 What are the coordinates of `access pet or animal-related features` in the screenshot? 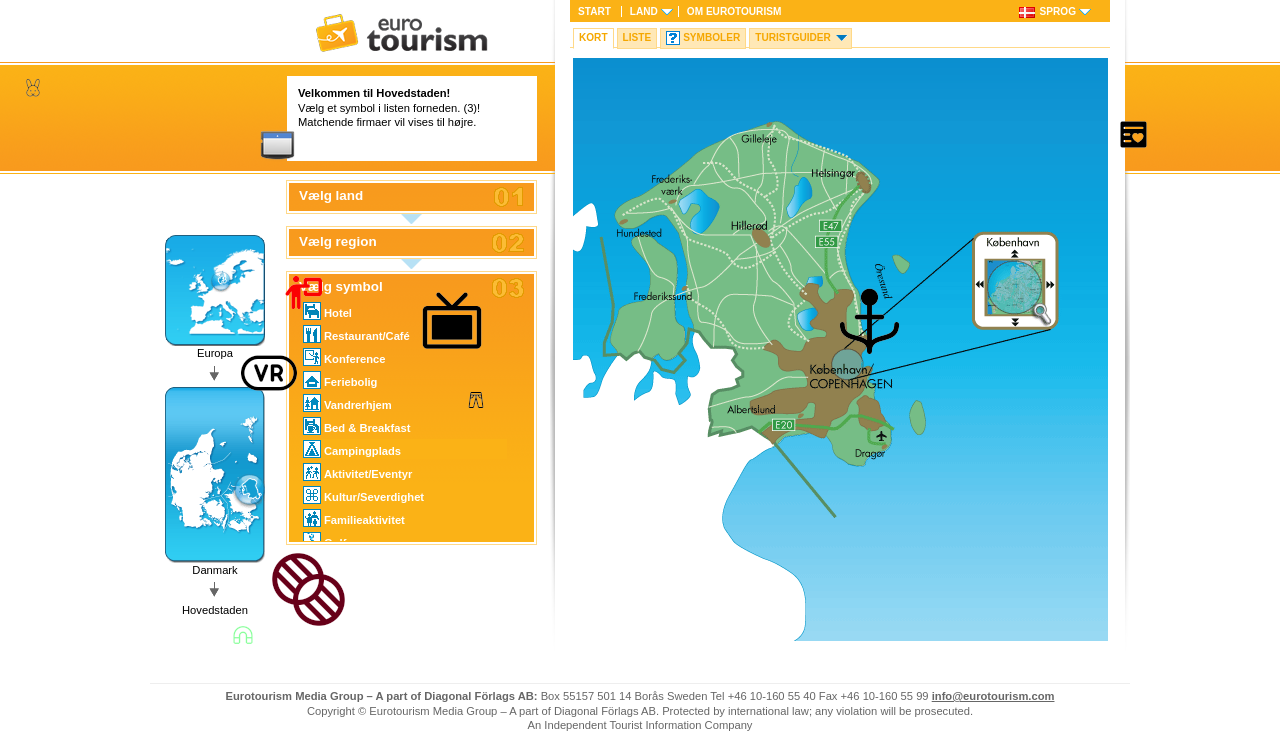 It's located at (33, 88).